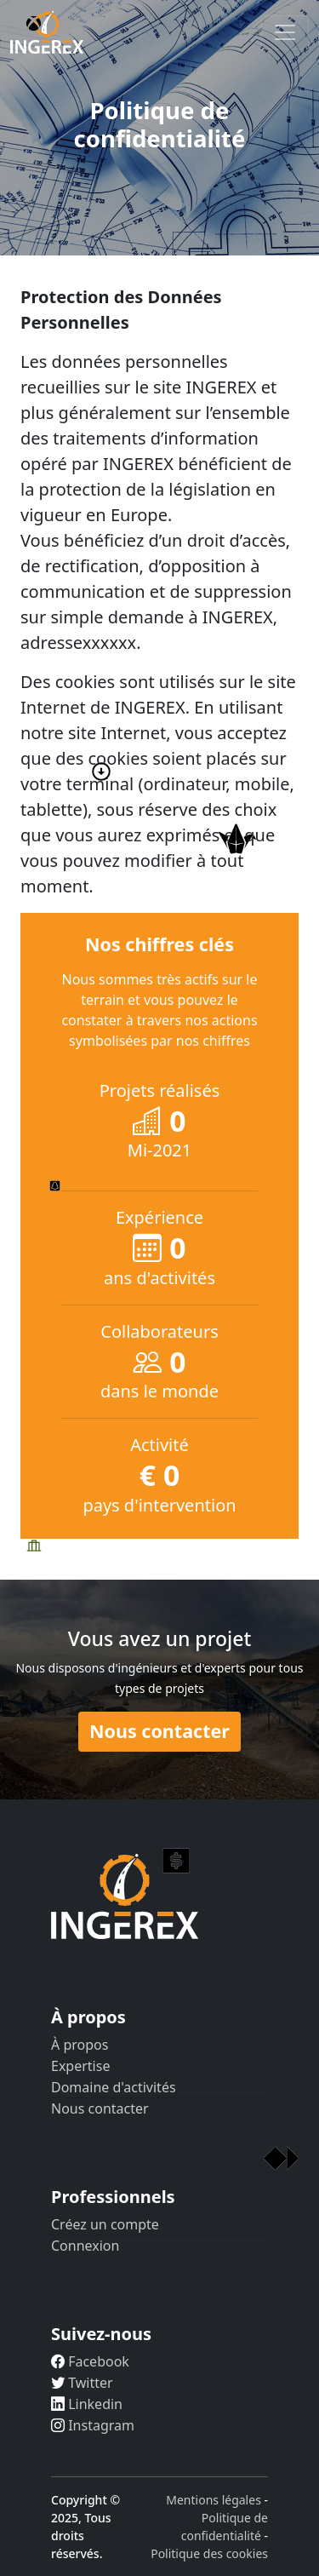 The height and width of the screenshot is (2576, 319). I want to click on luggage deposit or storage location, so click(34, 1546).